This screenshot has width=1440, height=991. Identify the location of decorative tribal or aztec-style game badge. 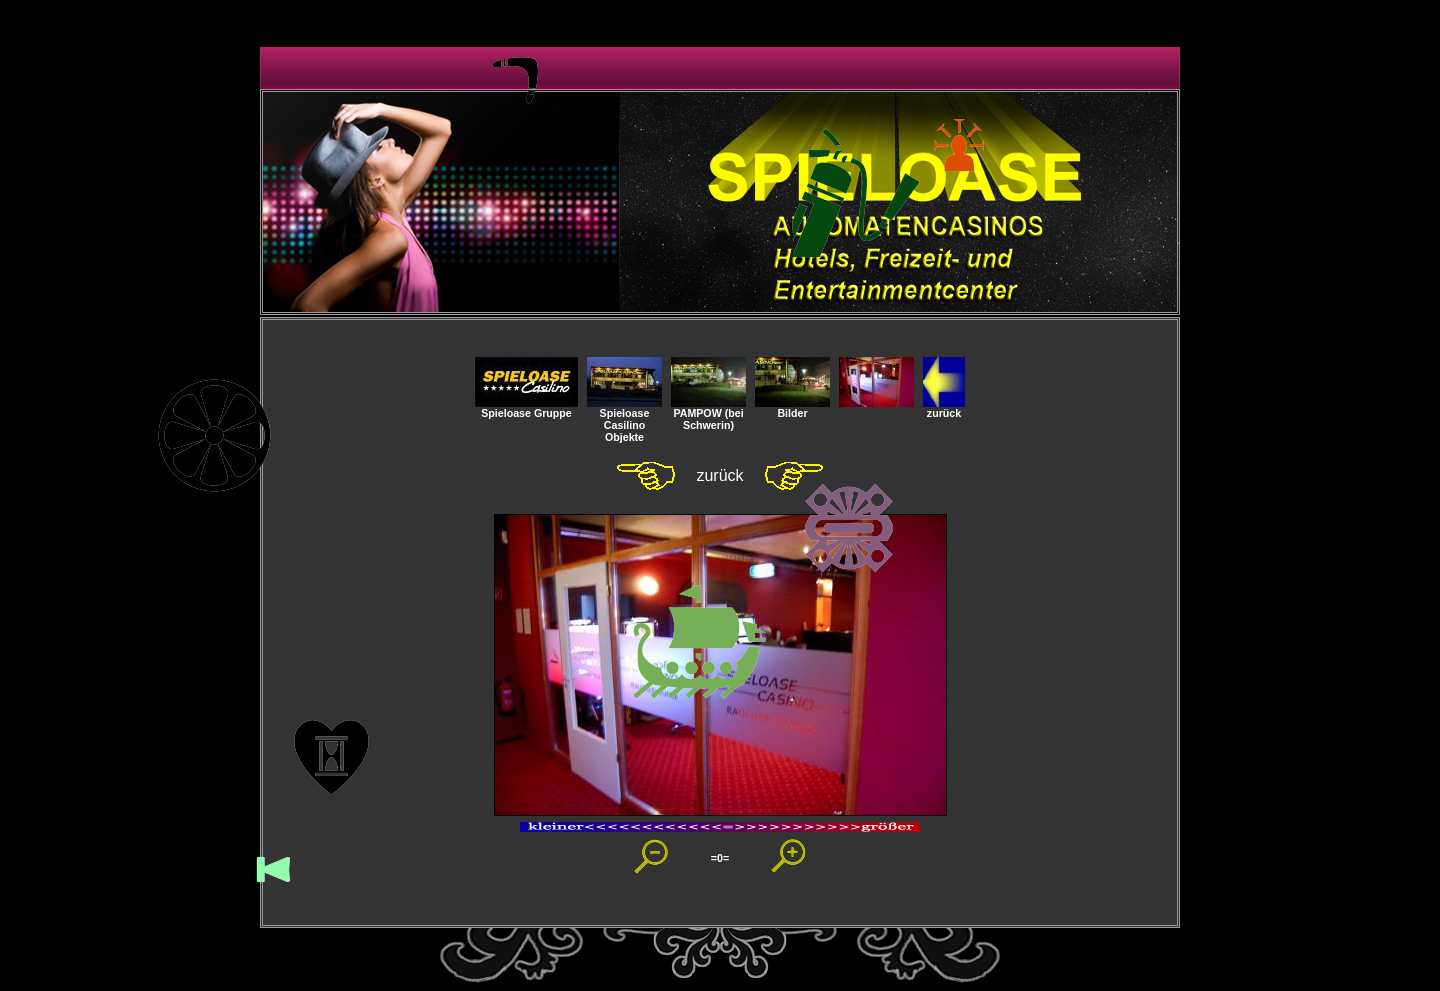
(849, 528).